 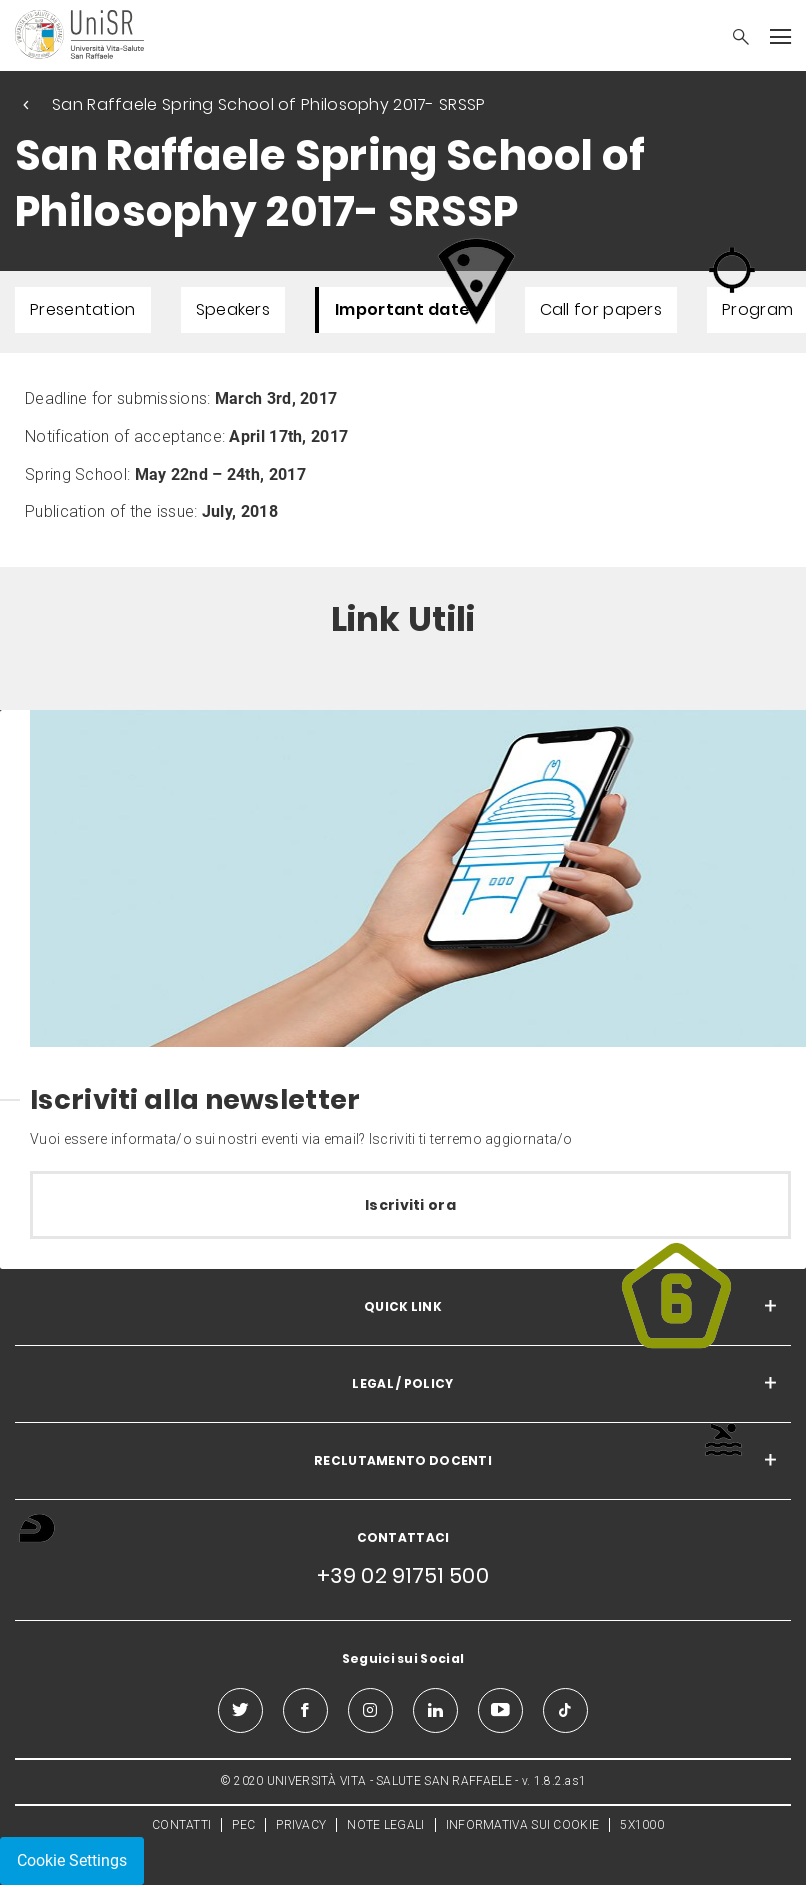 What do you see at coordinates (723, 1439) in the screenshot?
I see `view swimming pool amenities` at bounding box center [723, 1439].